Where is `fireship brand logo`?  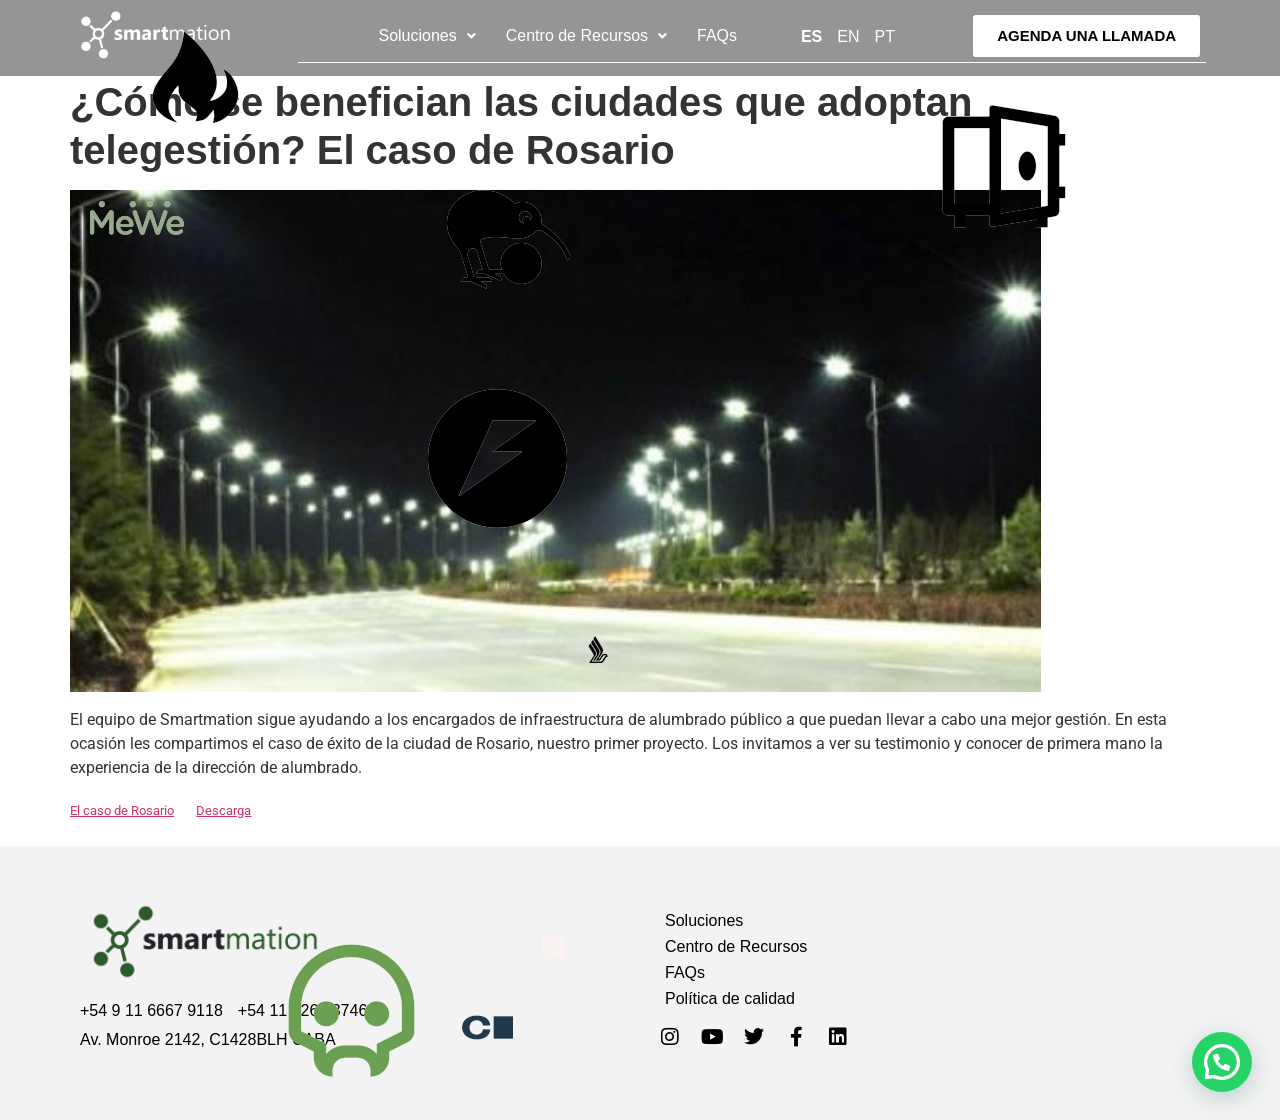
fireship brand logo is located at coordinates (195, 77).